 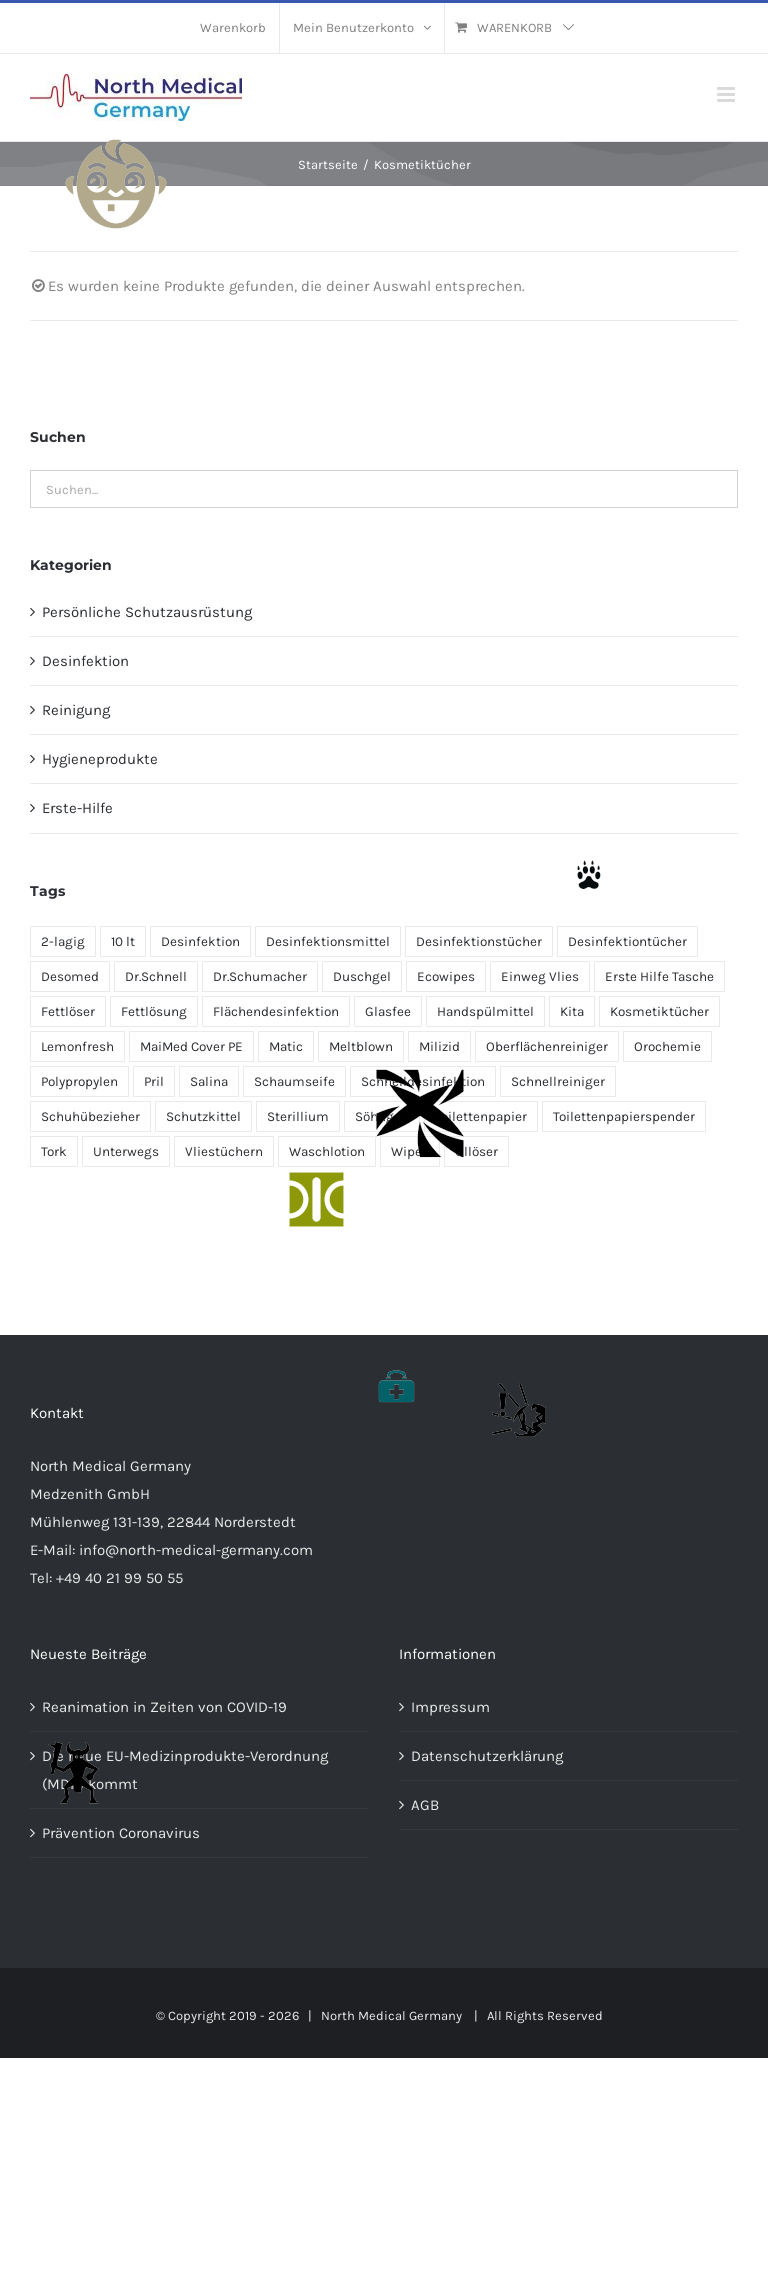 I want to click on abstract game logo or brand icon, so click(x=316, y=1199).